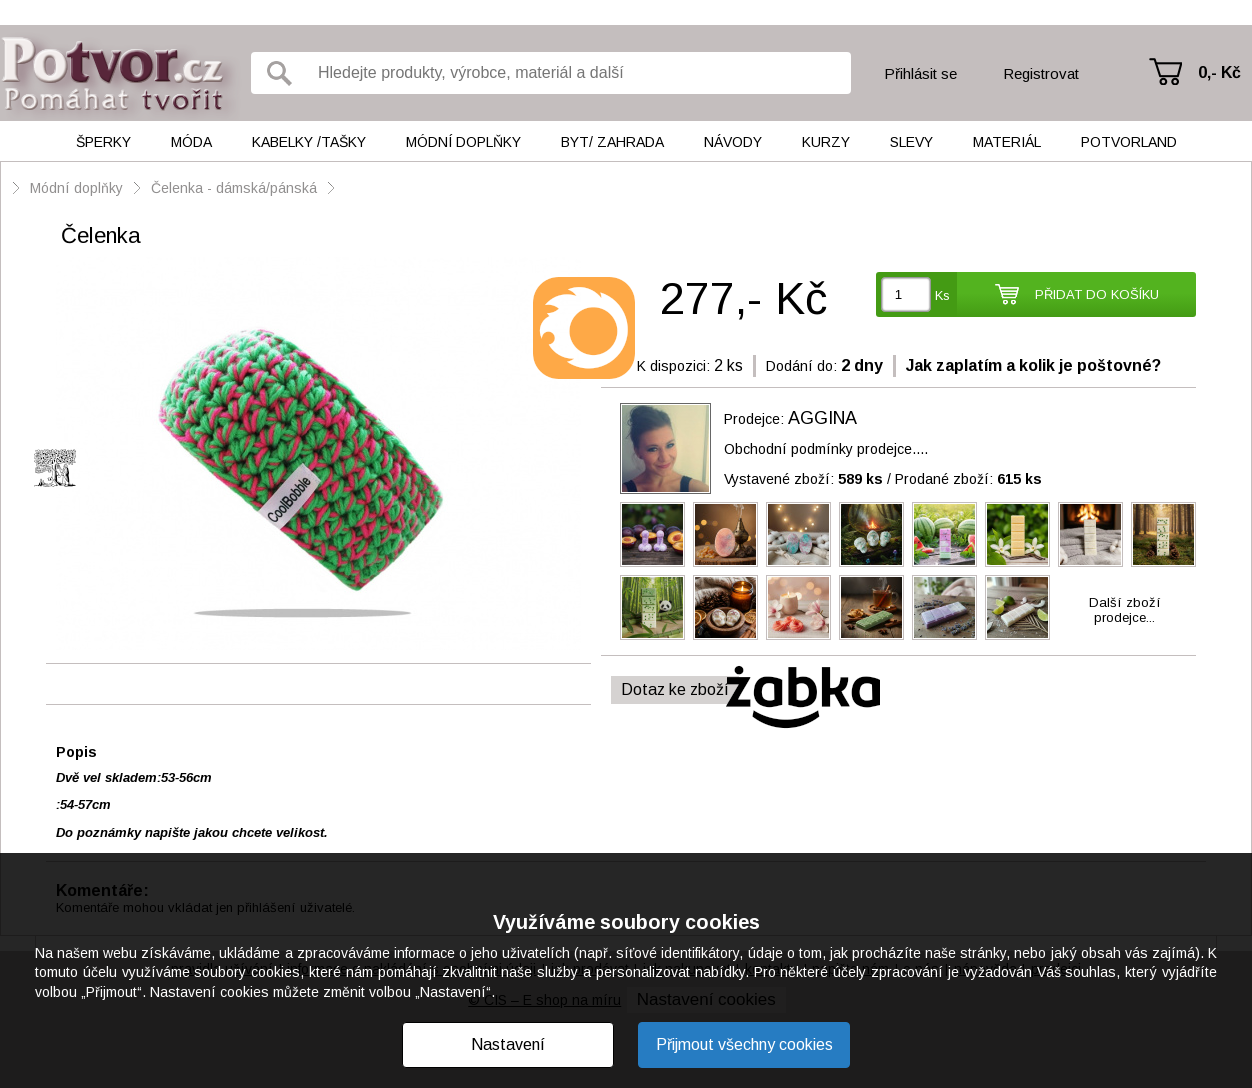 This screenshot has width=1252, height=1088. I want to click on visit elsevier's academic publishing website, so click(55, 468).